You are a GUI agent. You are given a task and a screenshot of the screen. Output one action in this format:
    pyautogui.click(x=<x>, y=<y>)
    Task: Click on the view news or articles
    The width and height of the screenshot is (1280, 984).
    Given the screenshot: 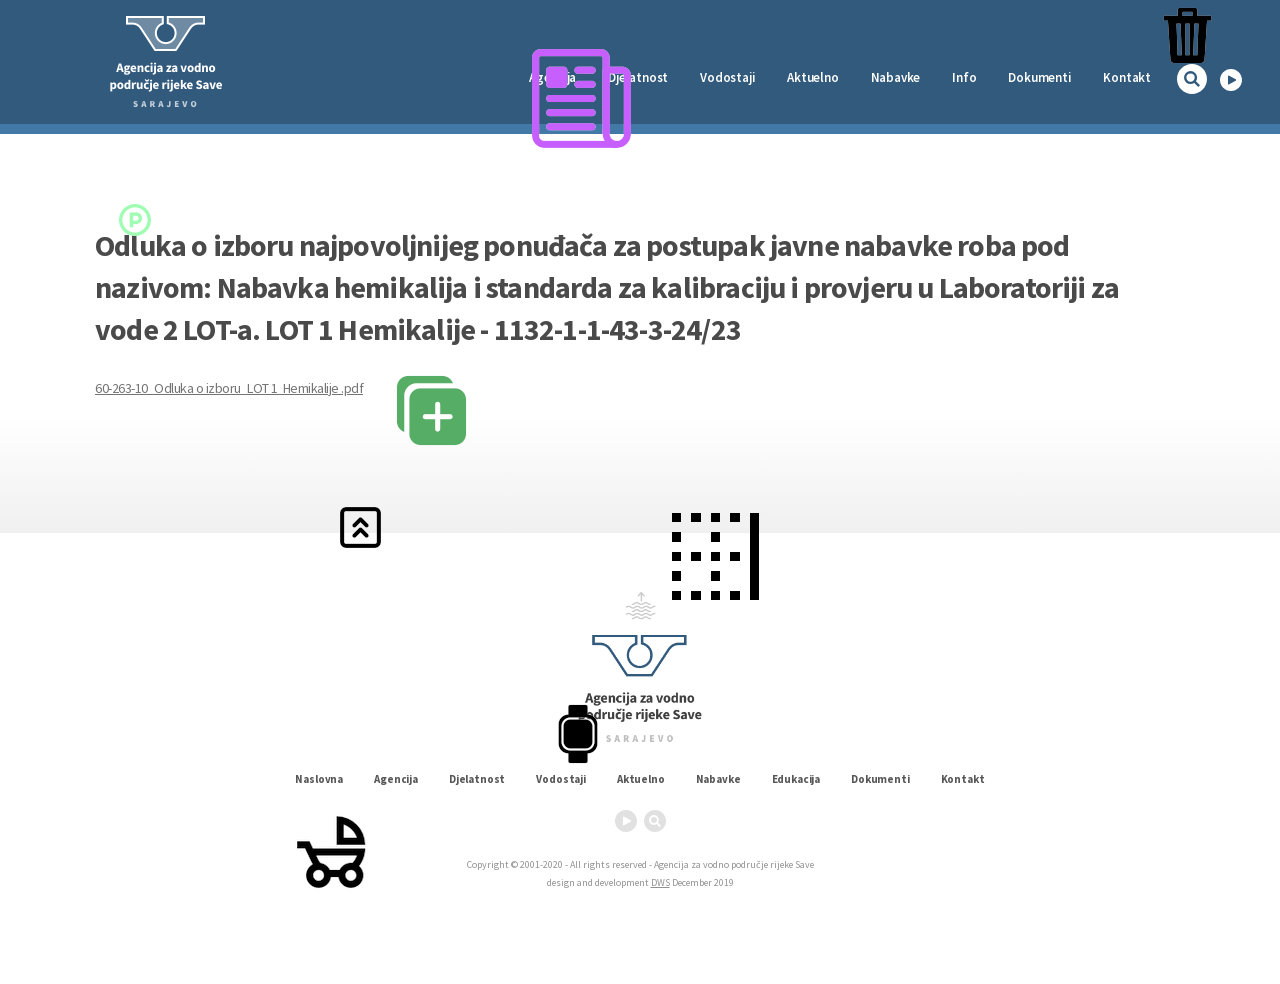 What is the action you would take?
    pyautogui.click(x=581, y=98)
    